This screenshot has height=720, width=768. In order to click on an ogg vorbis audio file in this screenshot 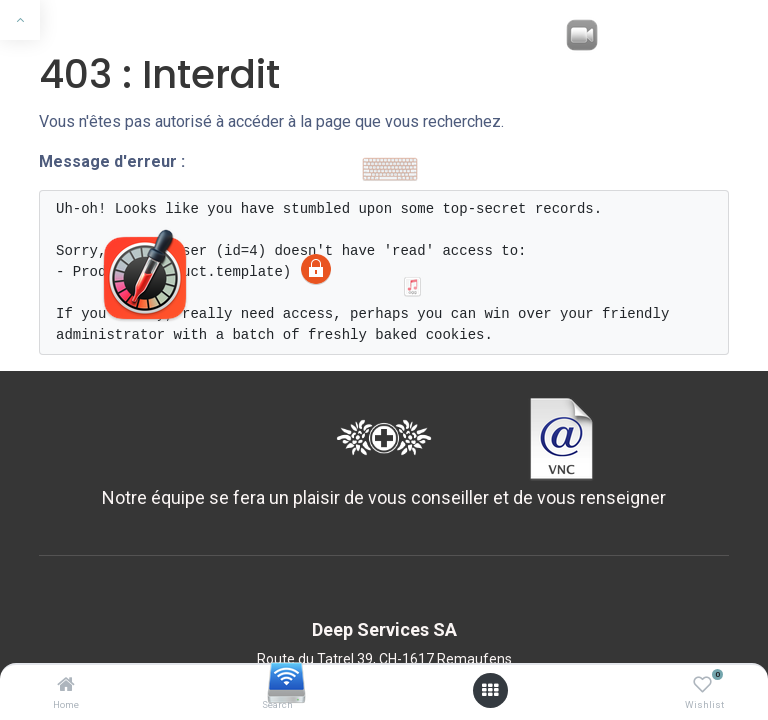, I will do `click(412, 286)`.